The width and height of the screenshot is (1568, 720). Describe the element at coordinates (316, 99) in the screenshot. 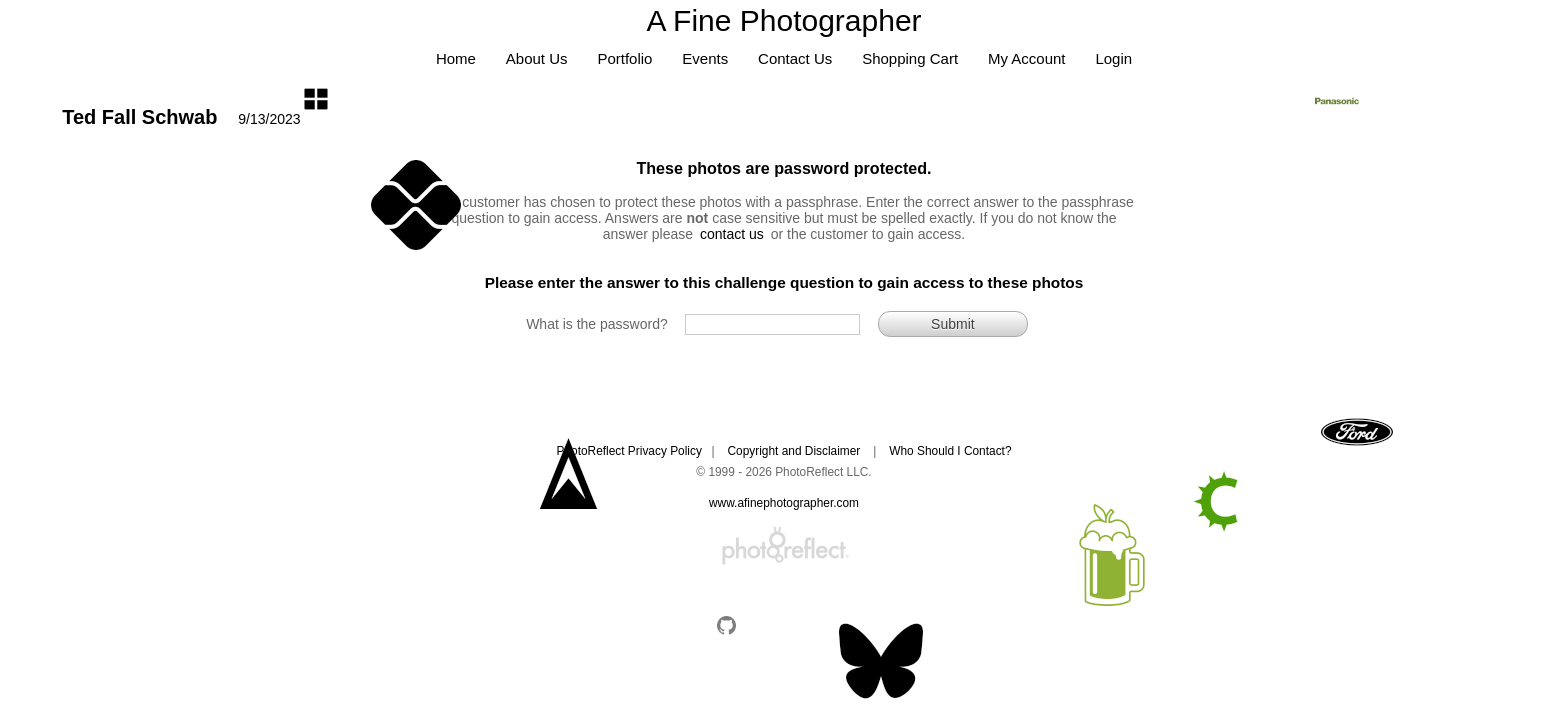

I see `switch to grid view layout` at that location.